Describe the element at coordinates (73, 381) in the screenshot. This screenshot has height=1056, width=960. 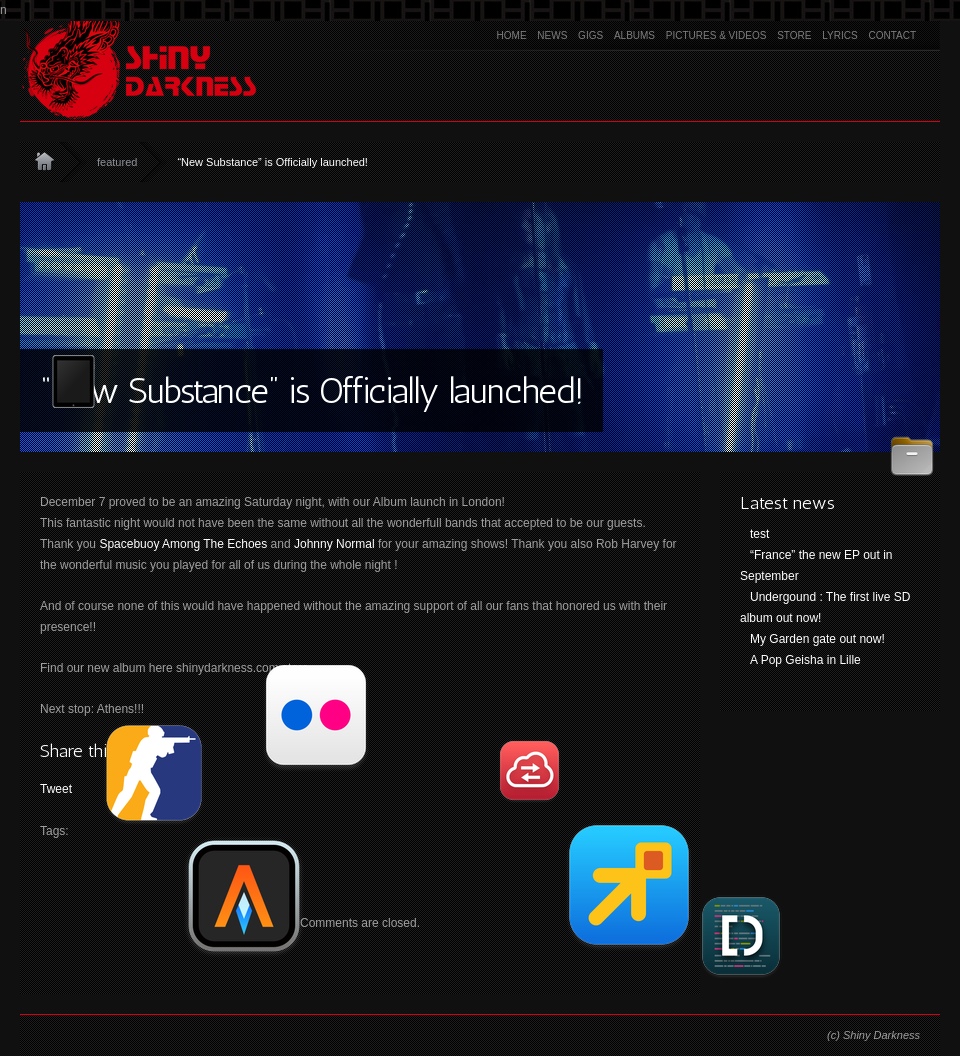
I see `iPad device icon` at that location.